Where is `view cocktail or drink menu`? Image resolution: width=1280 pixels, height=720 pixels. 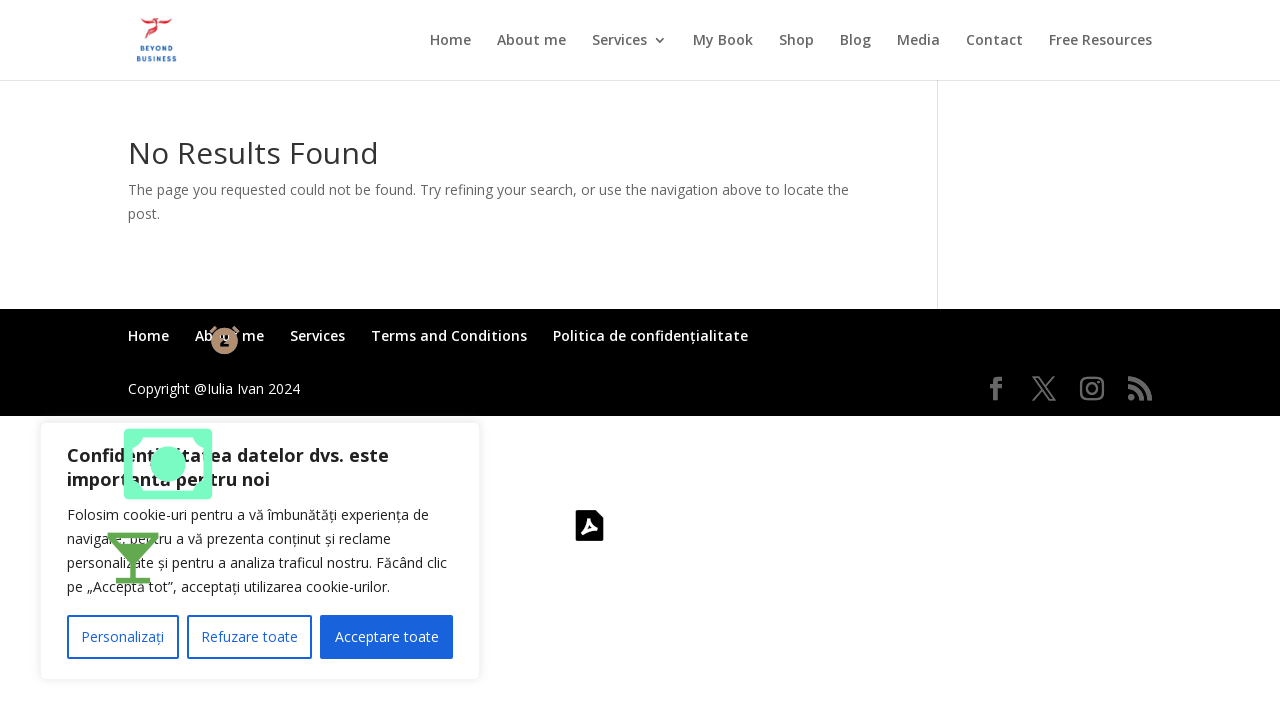
view cocktail or drink menu is located at coordinates (133, 558).